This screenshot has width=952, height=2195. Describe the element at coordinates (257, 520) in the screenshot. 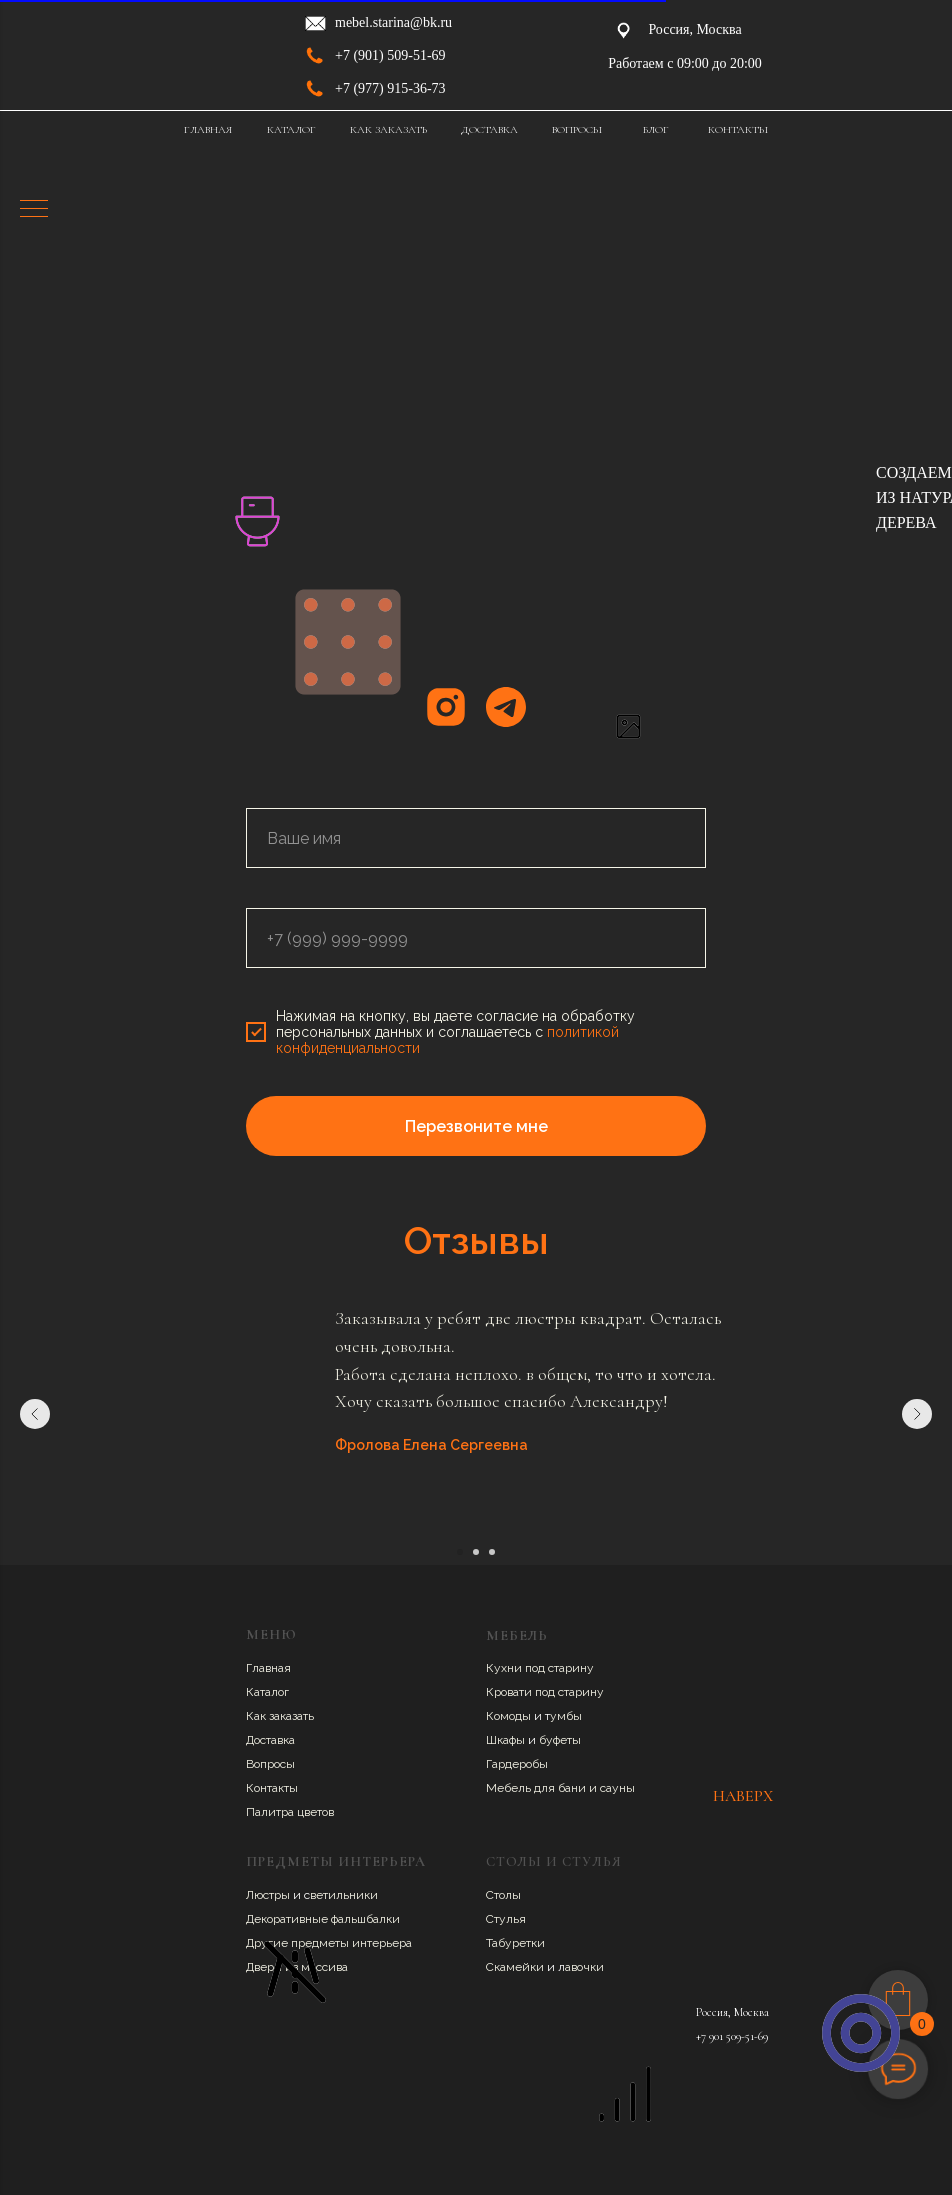

I see `locate nearby restrooms` at that location.